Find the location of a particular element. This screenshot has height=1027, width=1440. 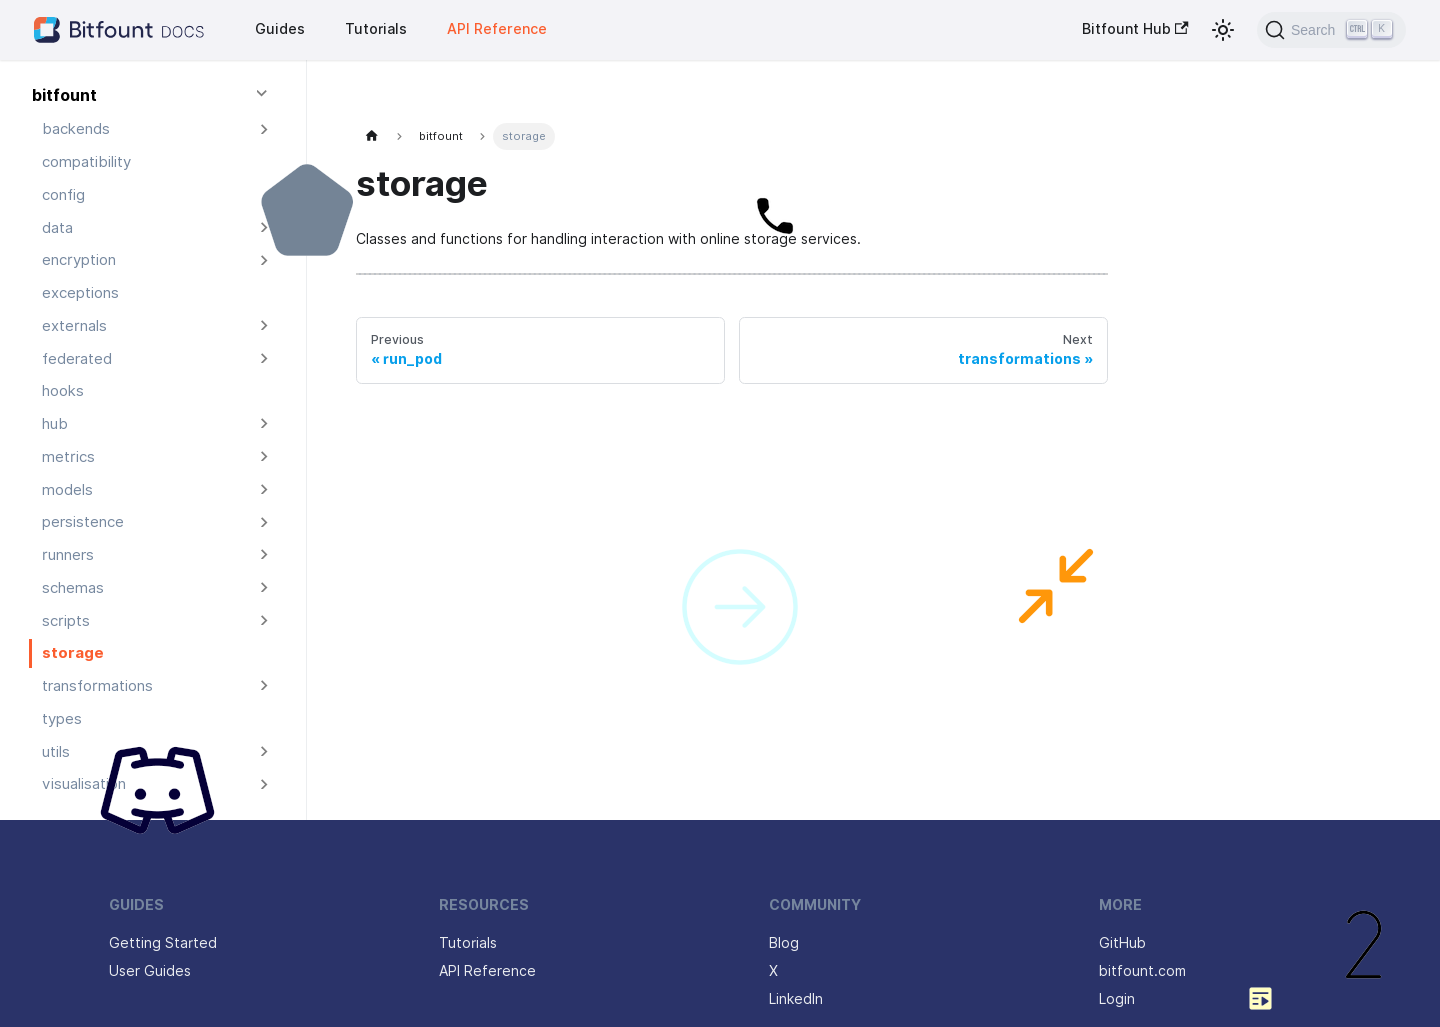

indicates a pentagon shape or geometric element is located at coordinates (307, 210).